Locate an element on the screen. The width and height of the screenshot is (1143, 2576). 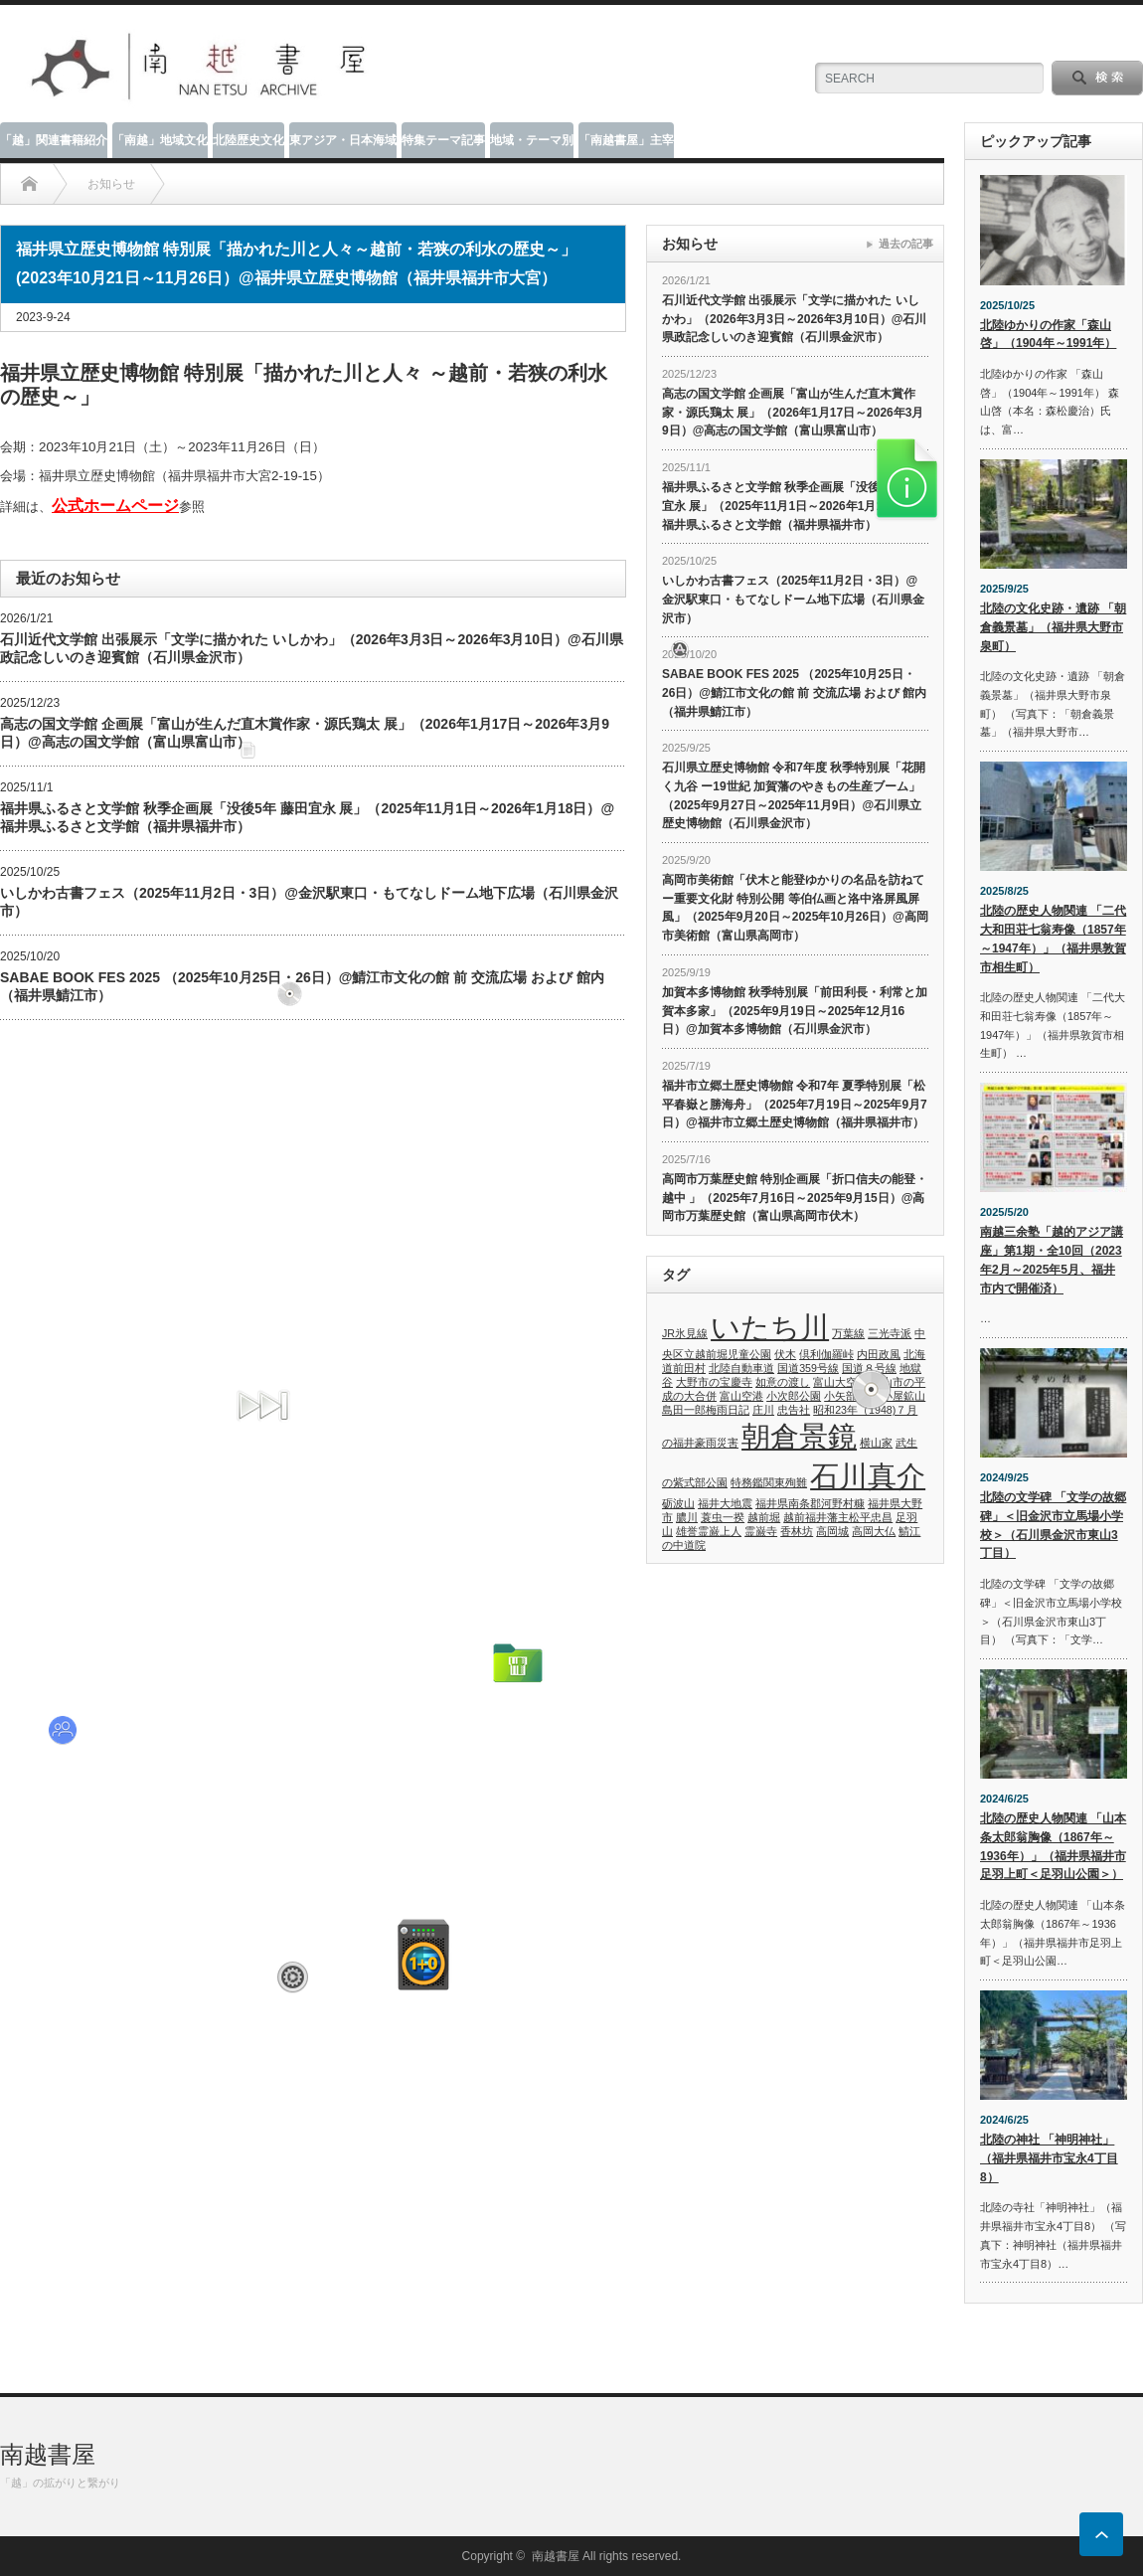
switch between user accounts is located at coordinates (63, 1730).